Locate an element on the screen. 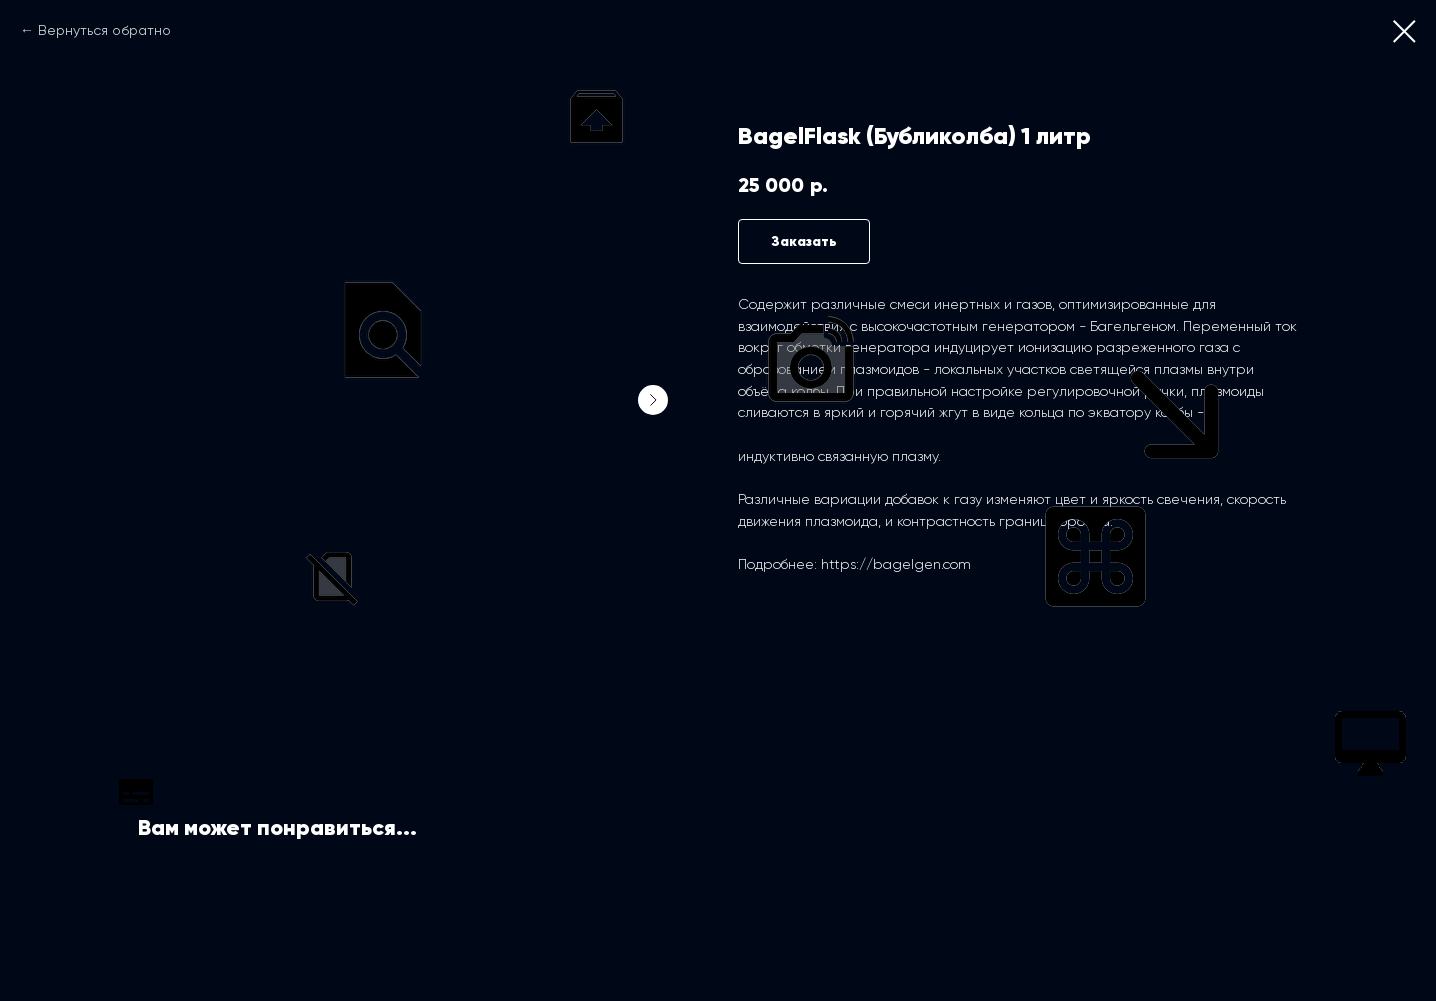 This screenshot has width=1436, height=1001. connect to a wireless or linked camera device is located at coordinates (811, 359).